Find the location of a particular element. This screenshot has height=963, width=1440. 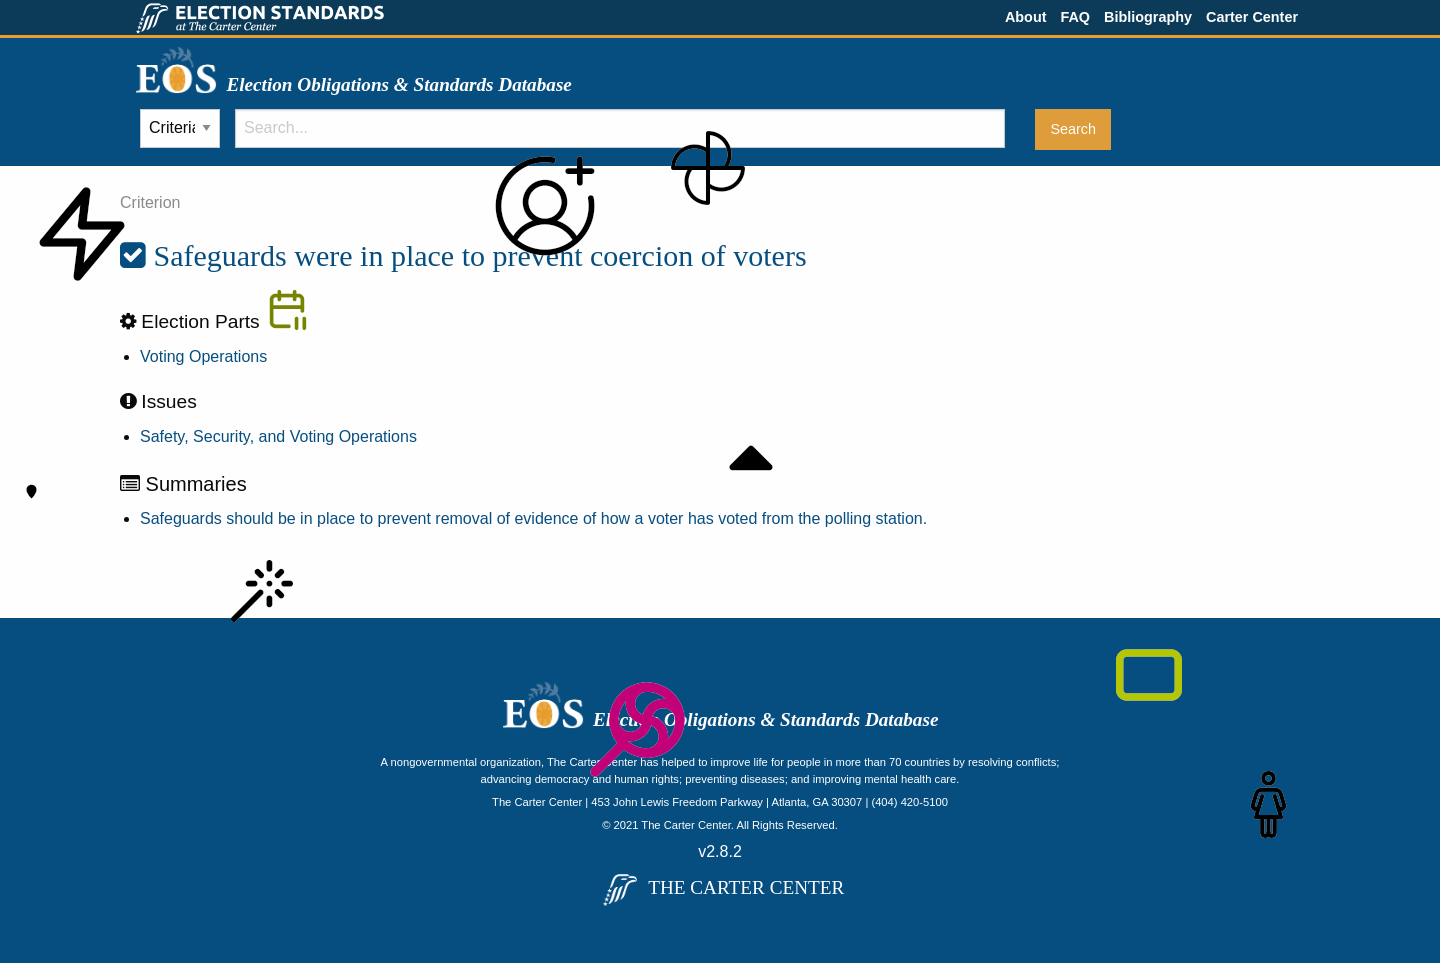

mark a location on the map is located at coordinates (31, 491).